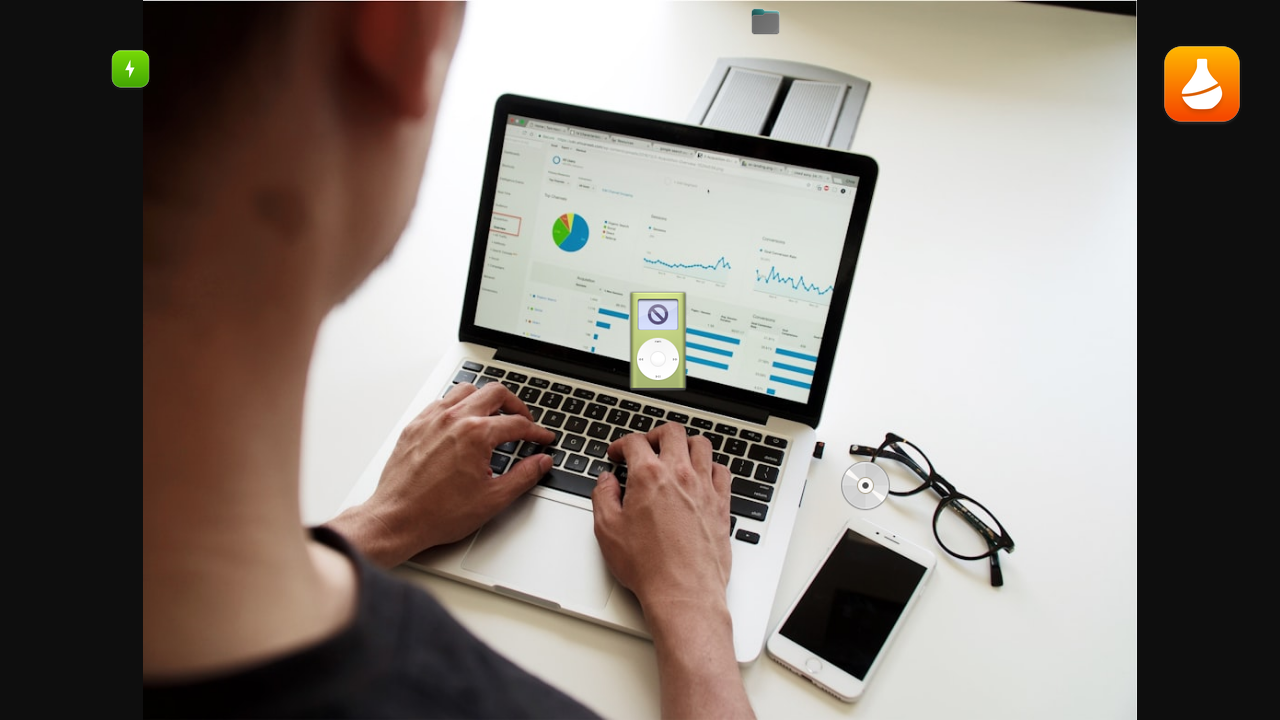 The height and width of the screenshot is (720, 1280). Describe the element at coordinates (130, 69) in the screenshot. I see `access power management settings` at that location.